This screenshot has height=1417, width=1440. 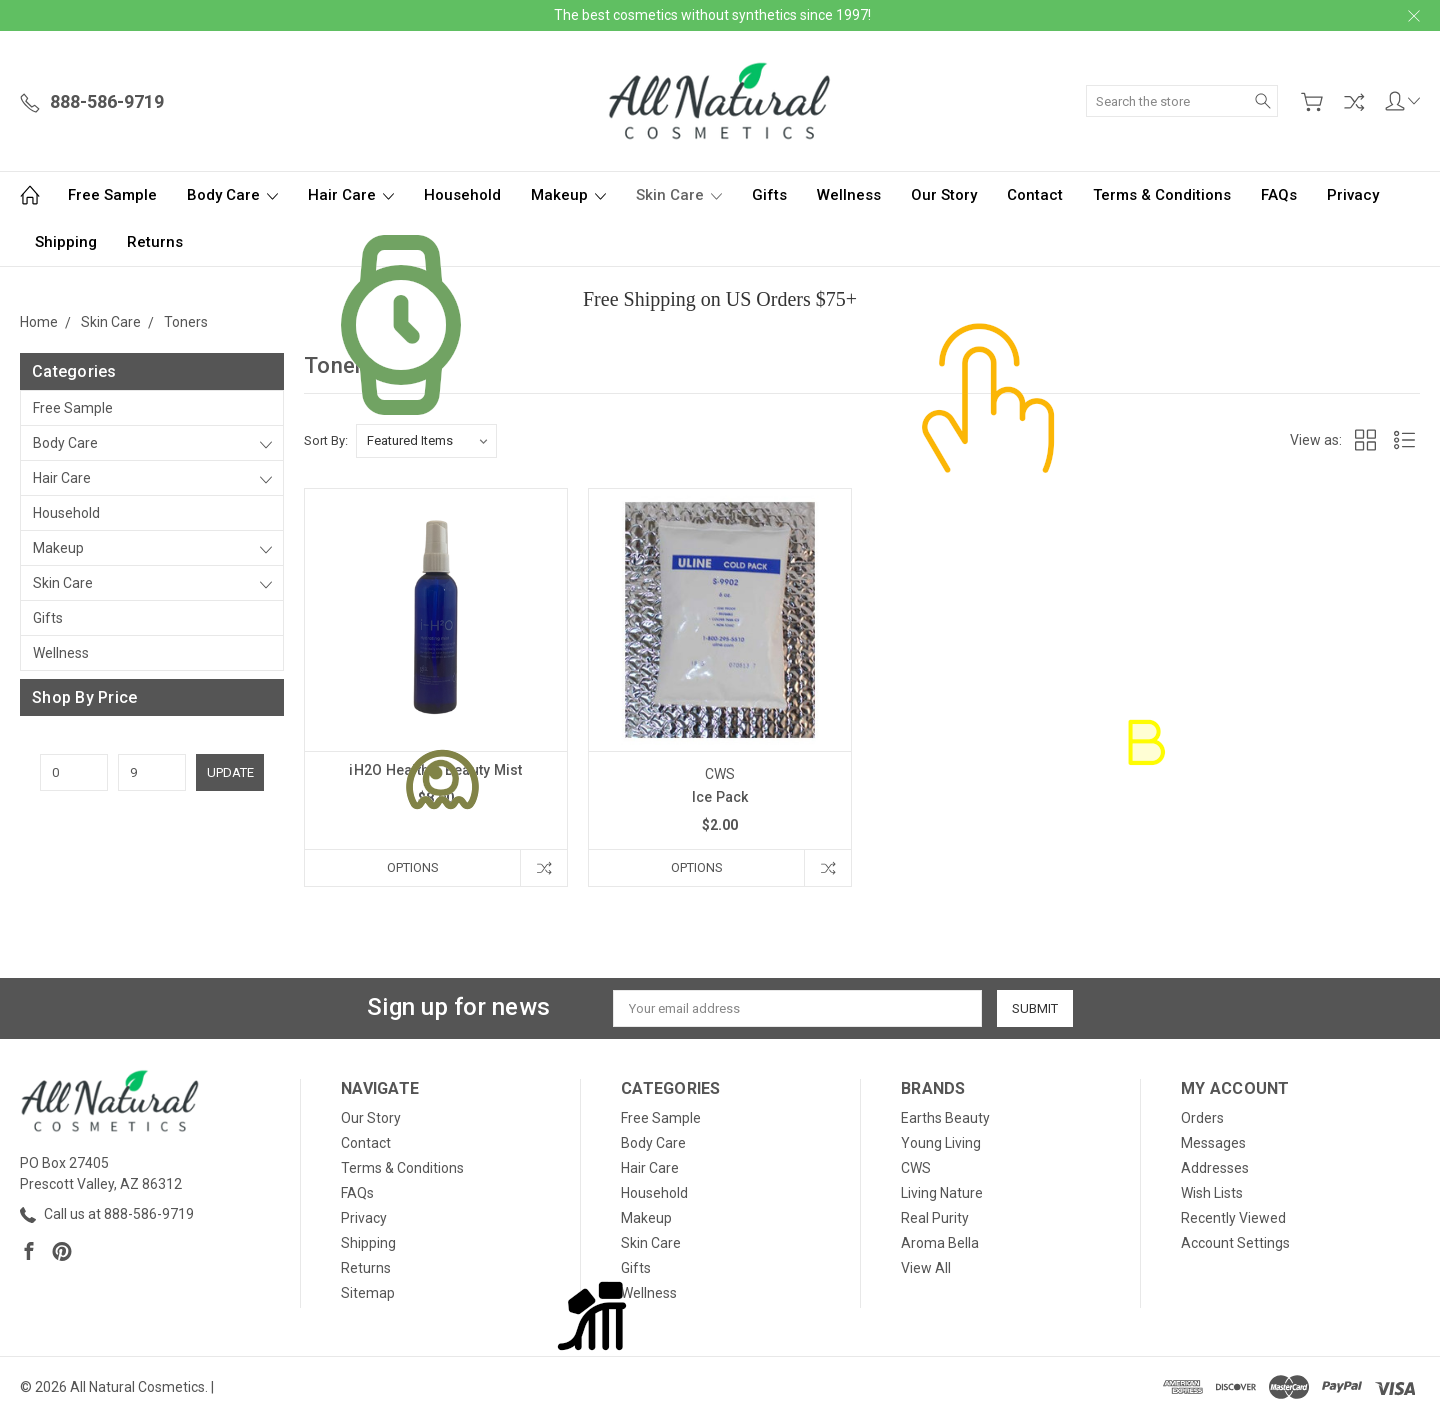 I want to click on livewire framework branding, so click(x=442, y=779).